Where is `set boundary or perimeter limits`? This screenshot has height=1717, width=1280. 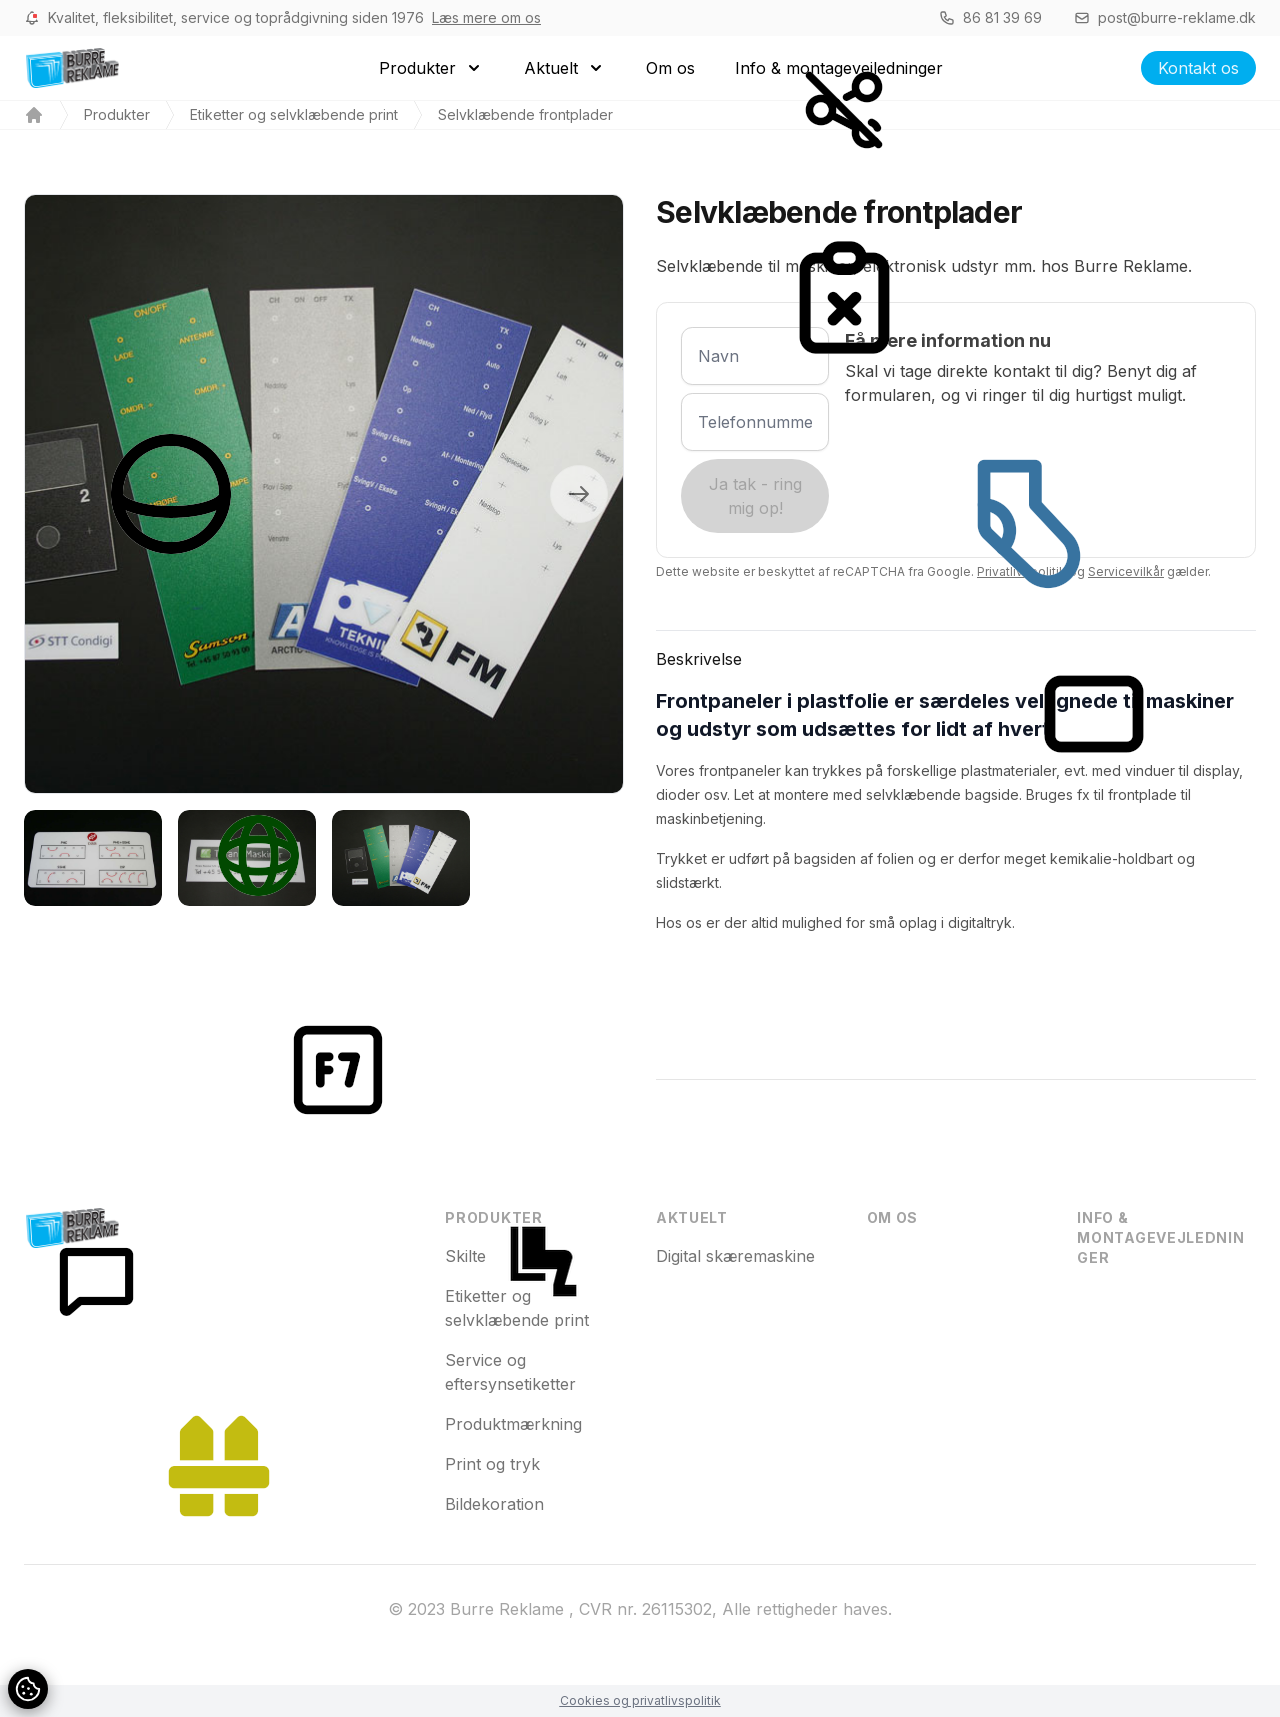
set boundary or perimeter limits is located at coordinates (219, 1466).